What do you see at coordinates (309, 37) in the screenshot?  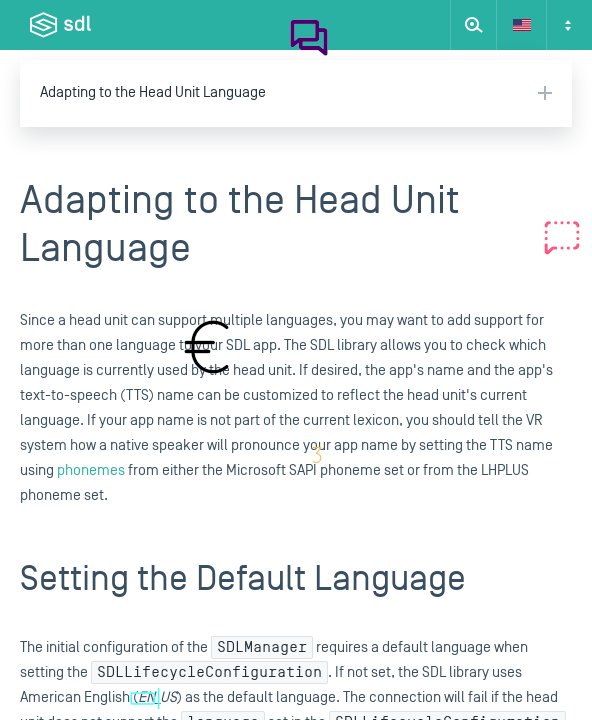 I see `open your conversations` at bounding box center [309, 37].